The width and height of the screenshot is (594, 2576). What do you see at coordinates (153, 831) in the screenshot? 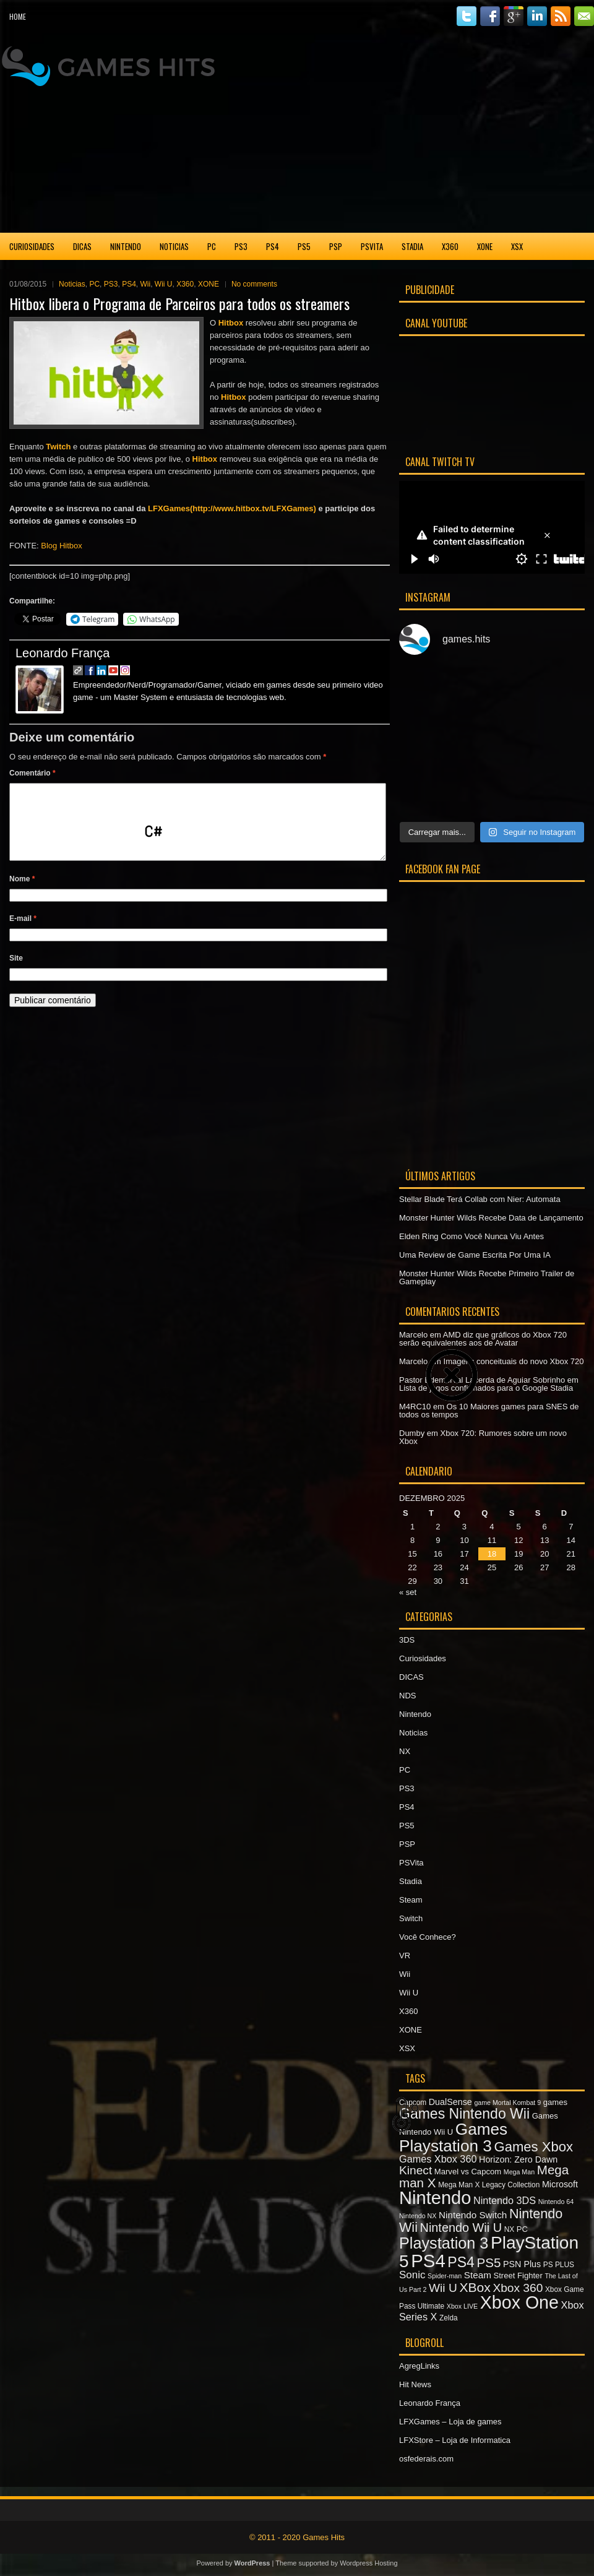
I see `indicates c# programming language` at bounding box center [153, 831].